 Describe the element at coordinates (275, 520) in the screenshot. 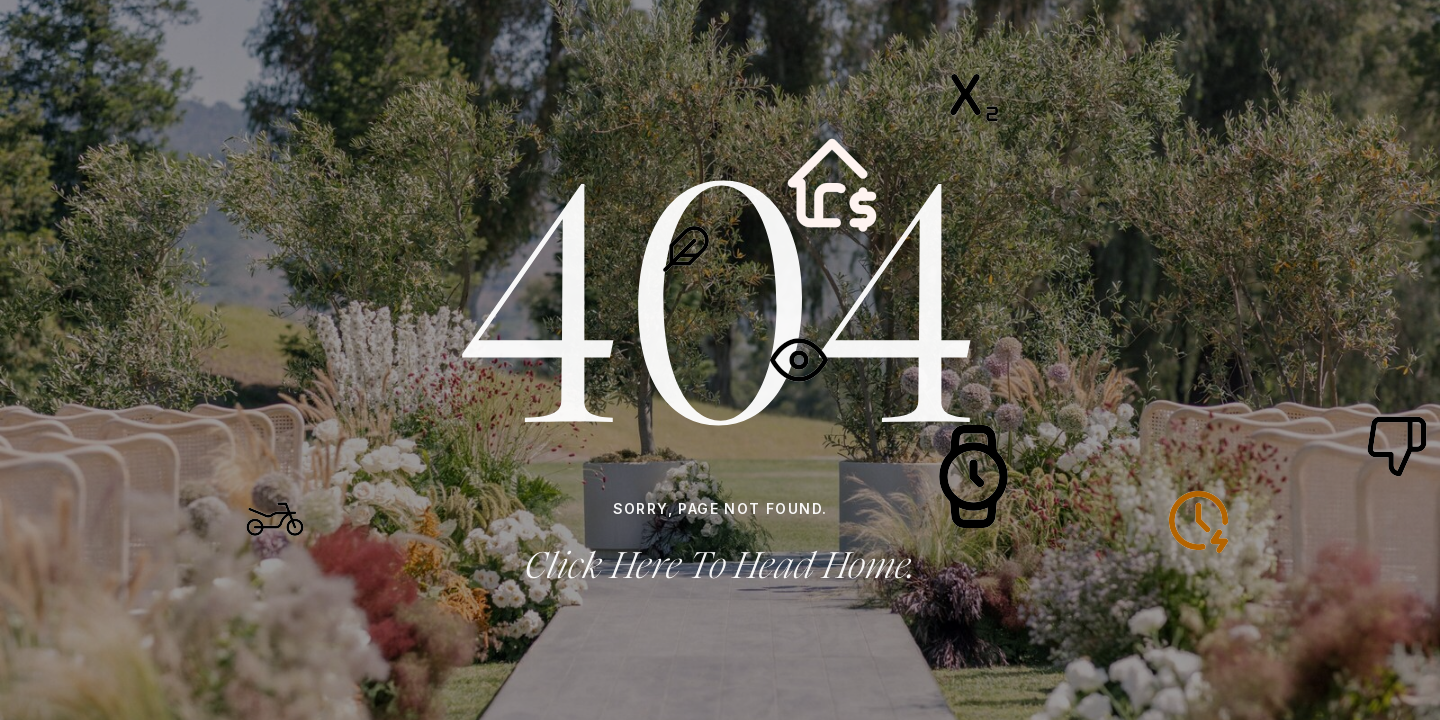

I see `select motorcycle as vehicle type` at that location.